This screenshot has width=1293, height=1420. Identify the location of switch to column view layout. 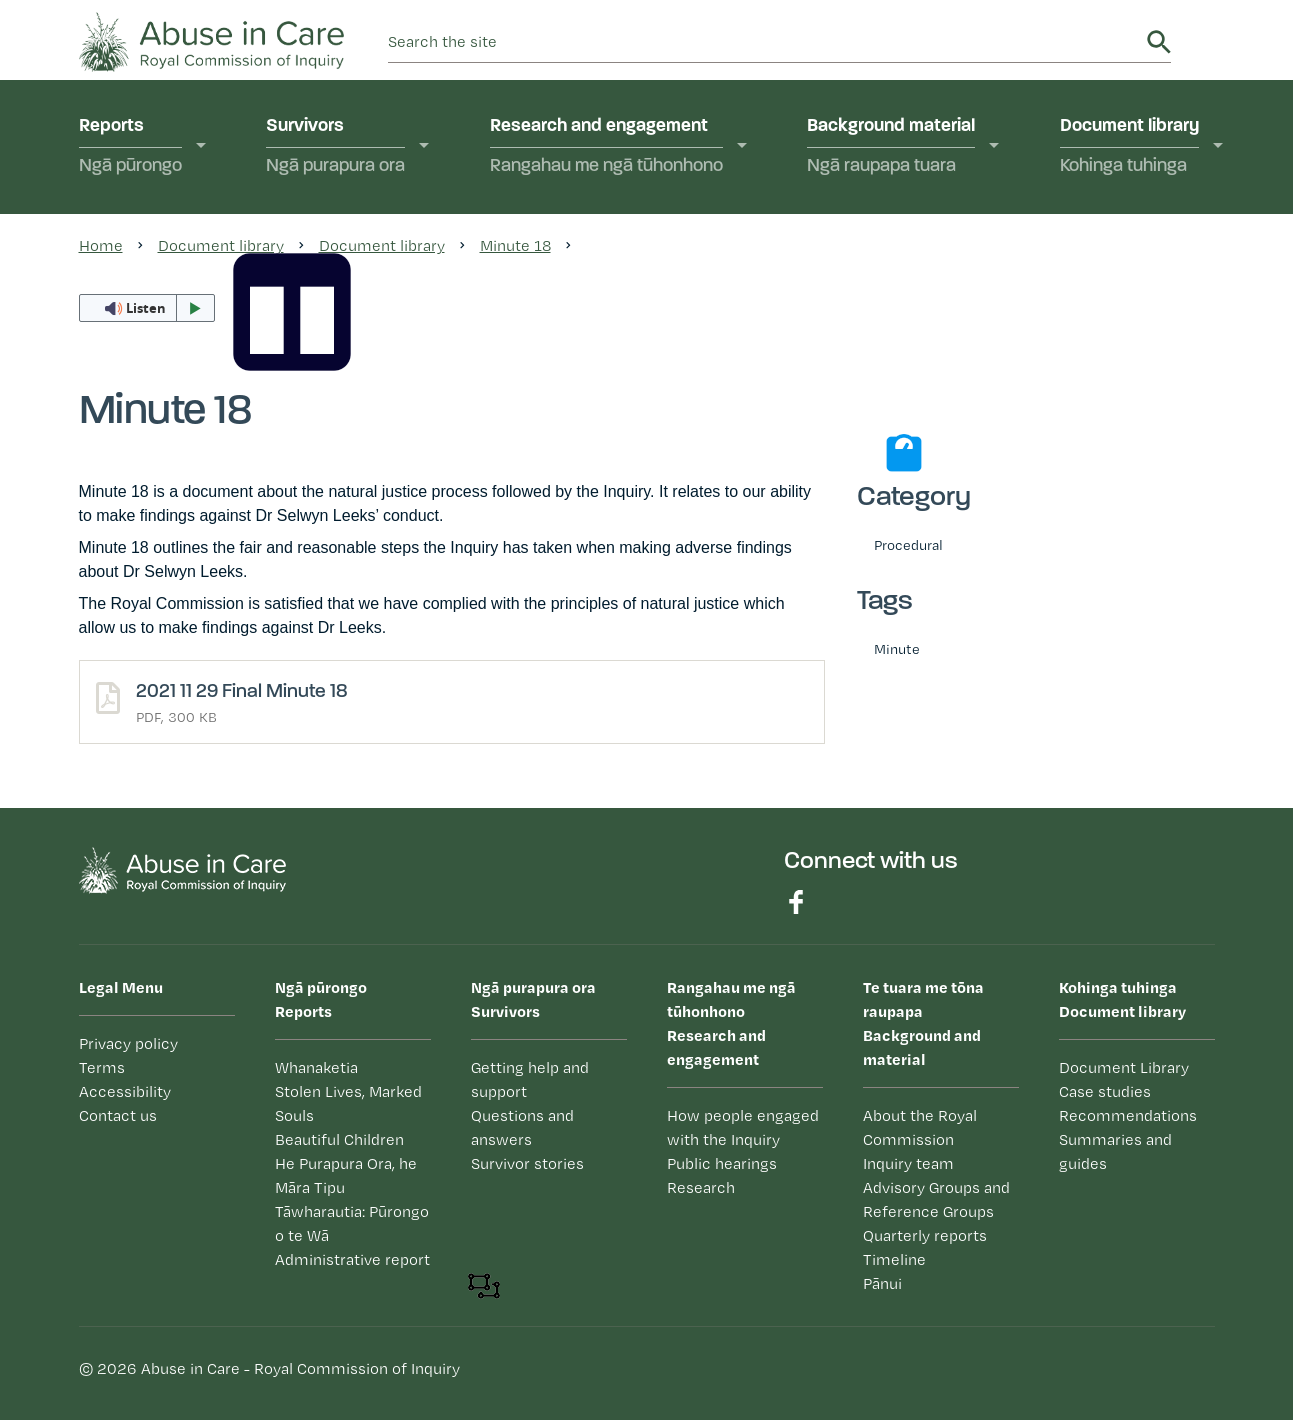
(292, 312).